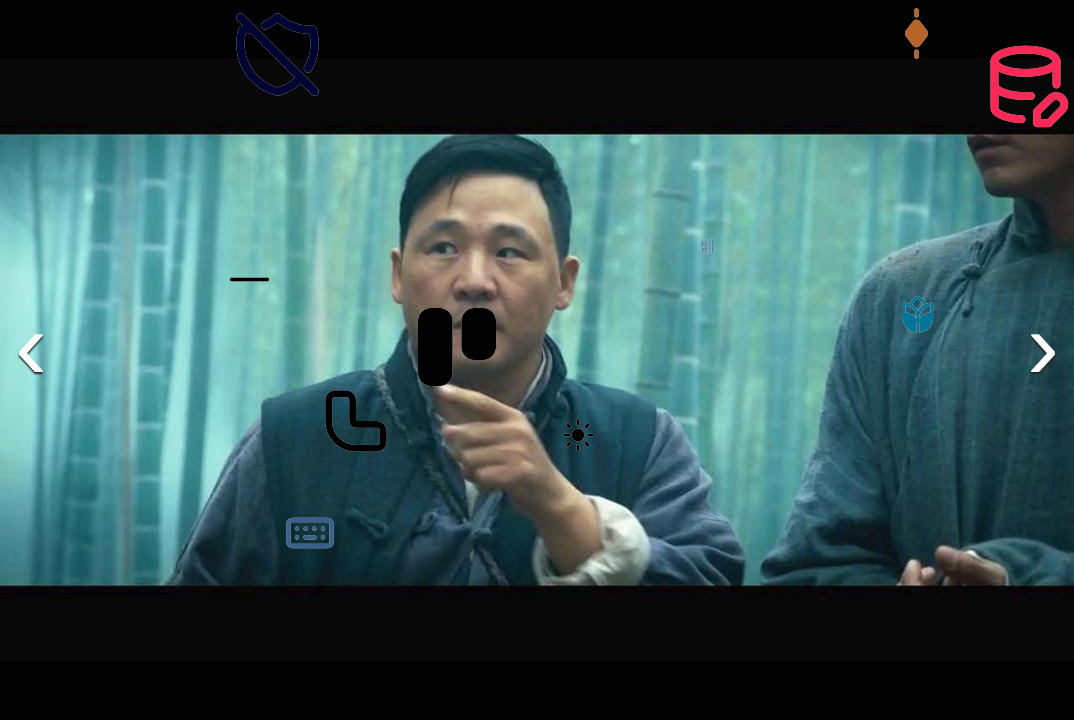 This screenshot has width=1074, height=720. Describe the element at coordinates (918, 315) in the screenshot. I see `filter by grain or wheat products` at that location.